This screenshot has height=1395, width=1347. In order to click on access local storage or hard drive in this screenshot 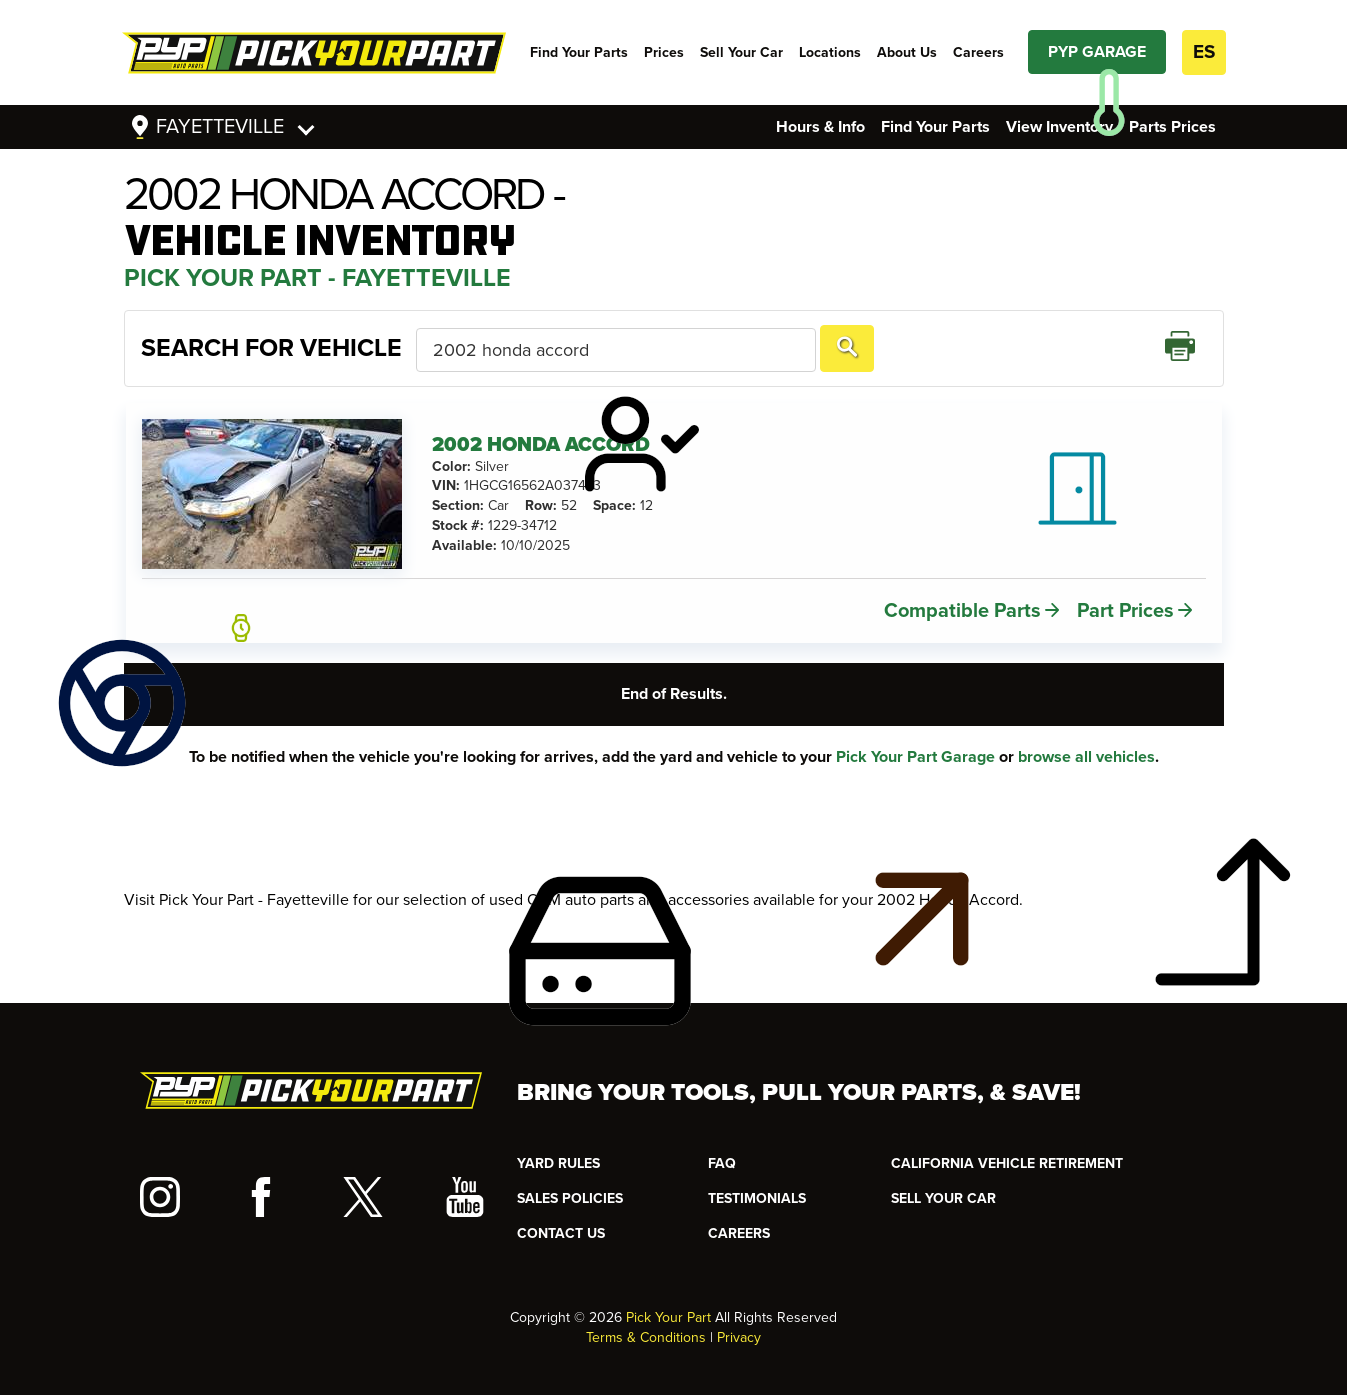, I will do `click(600, 951)`.